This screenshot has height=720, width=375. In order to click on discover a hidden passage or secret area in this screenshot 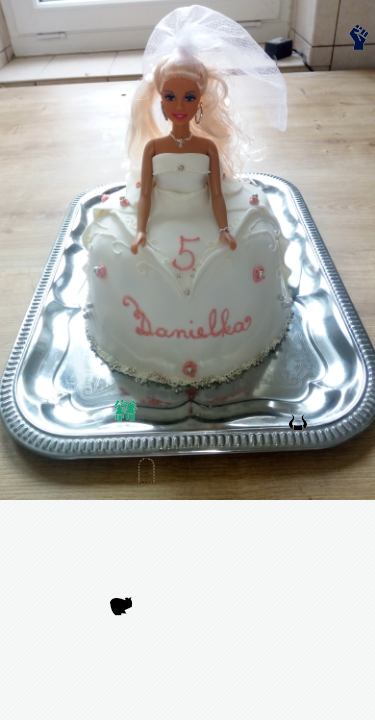, I will do `click(146, 470)`.